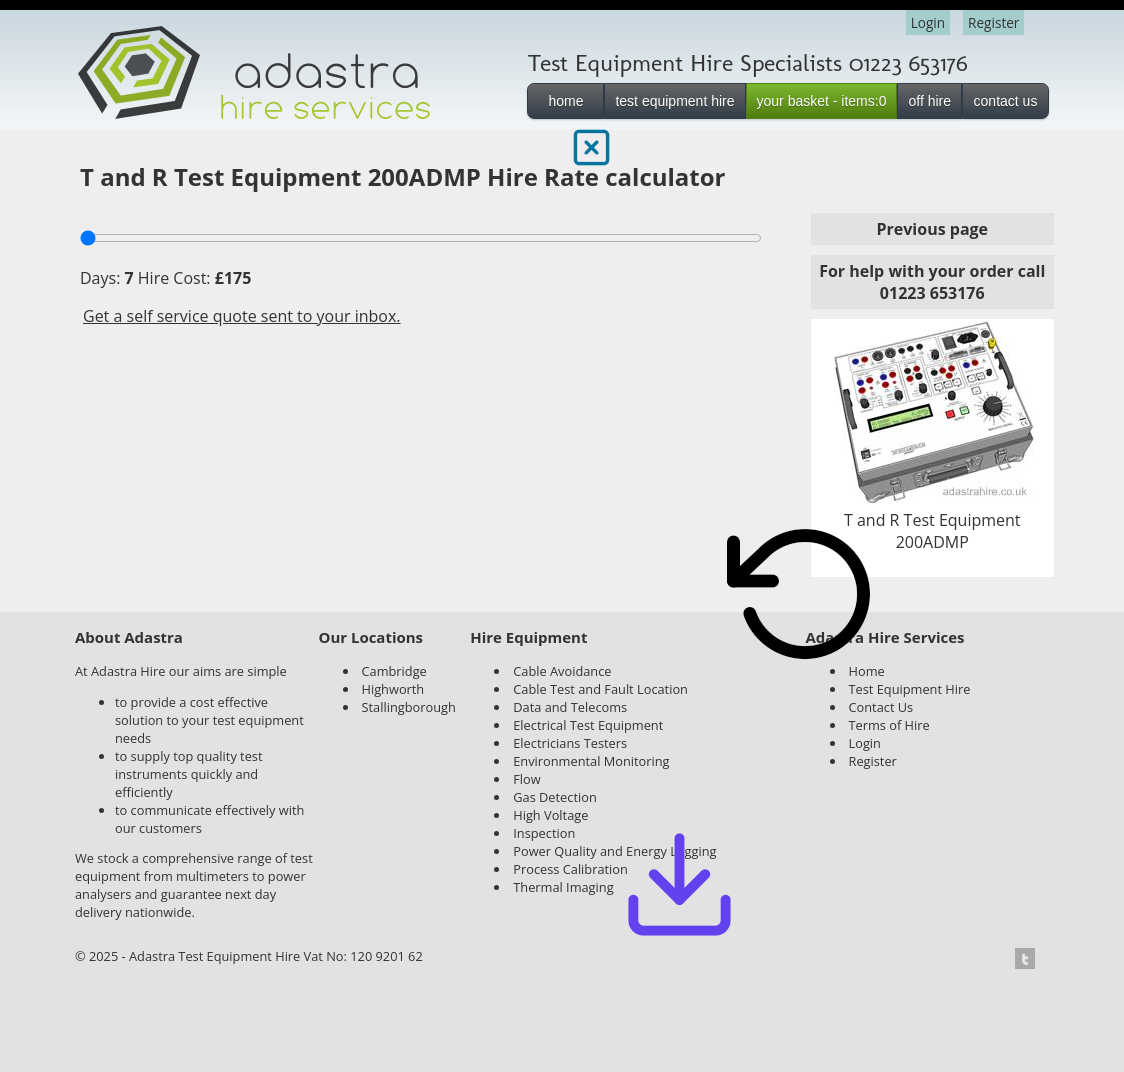 The width and height of the screenshot is (1124, 1072). What do you see at coordinates (805, 594) in the screenshot?
I see `undo last action` at bounding box center [805, 594].